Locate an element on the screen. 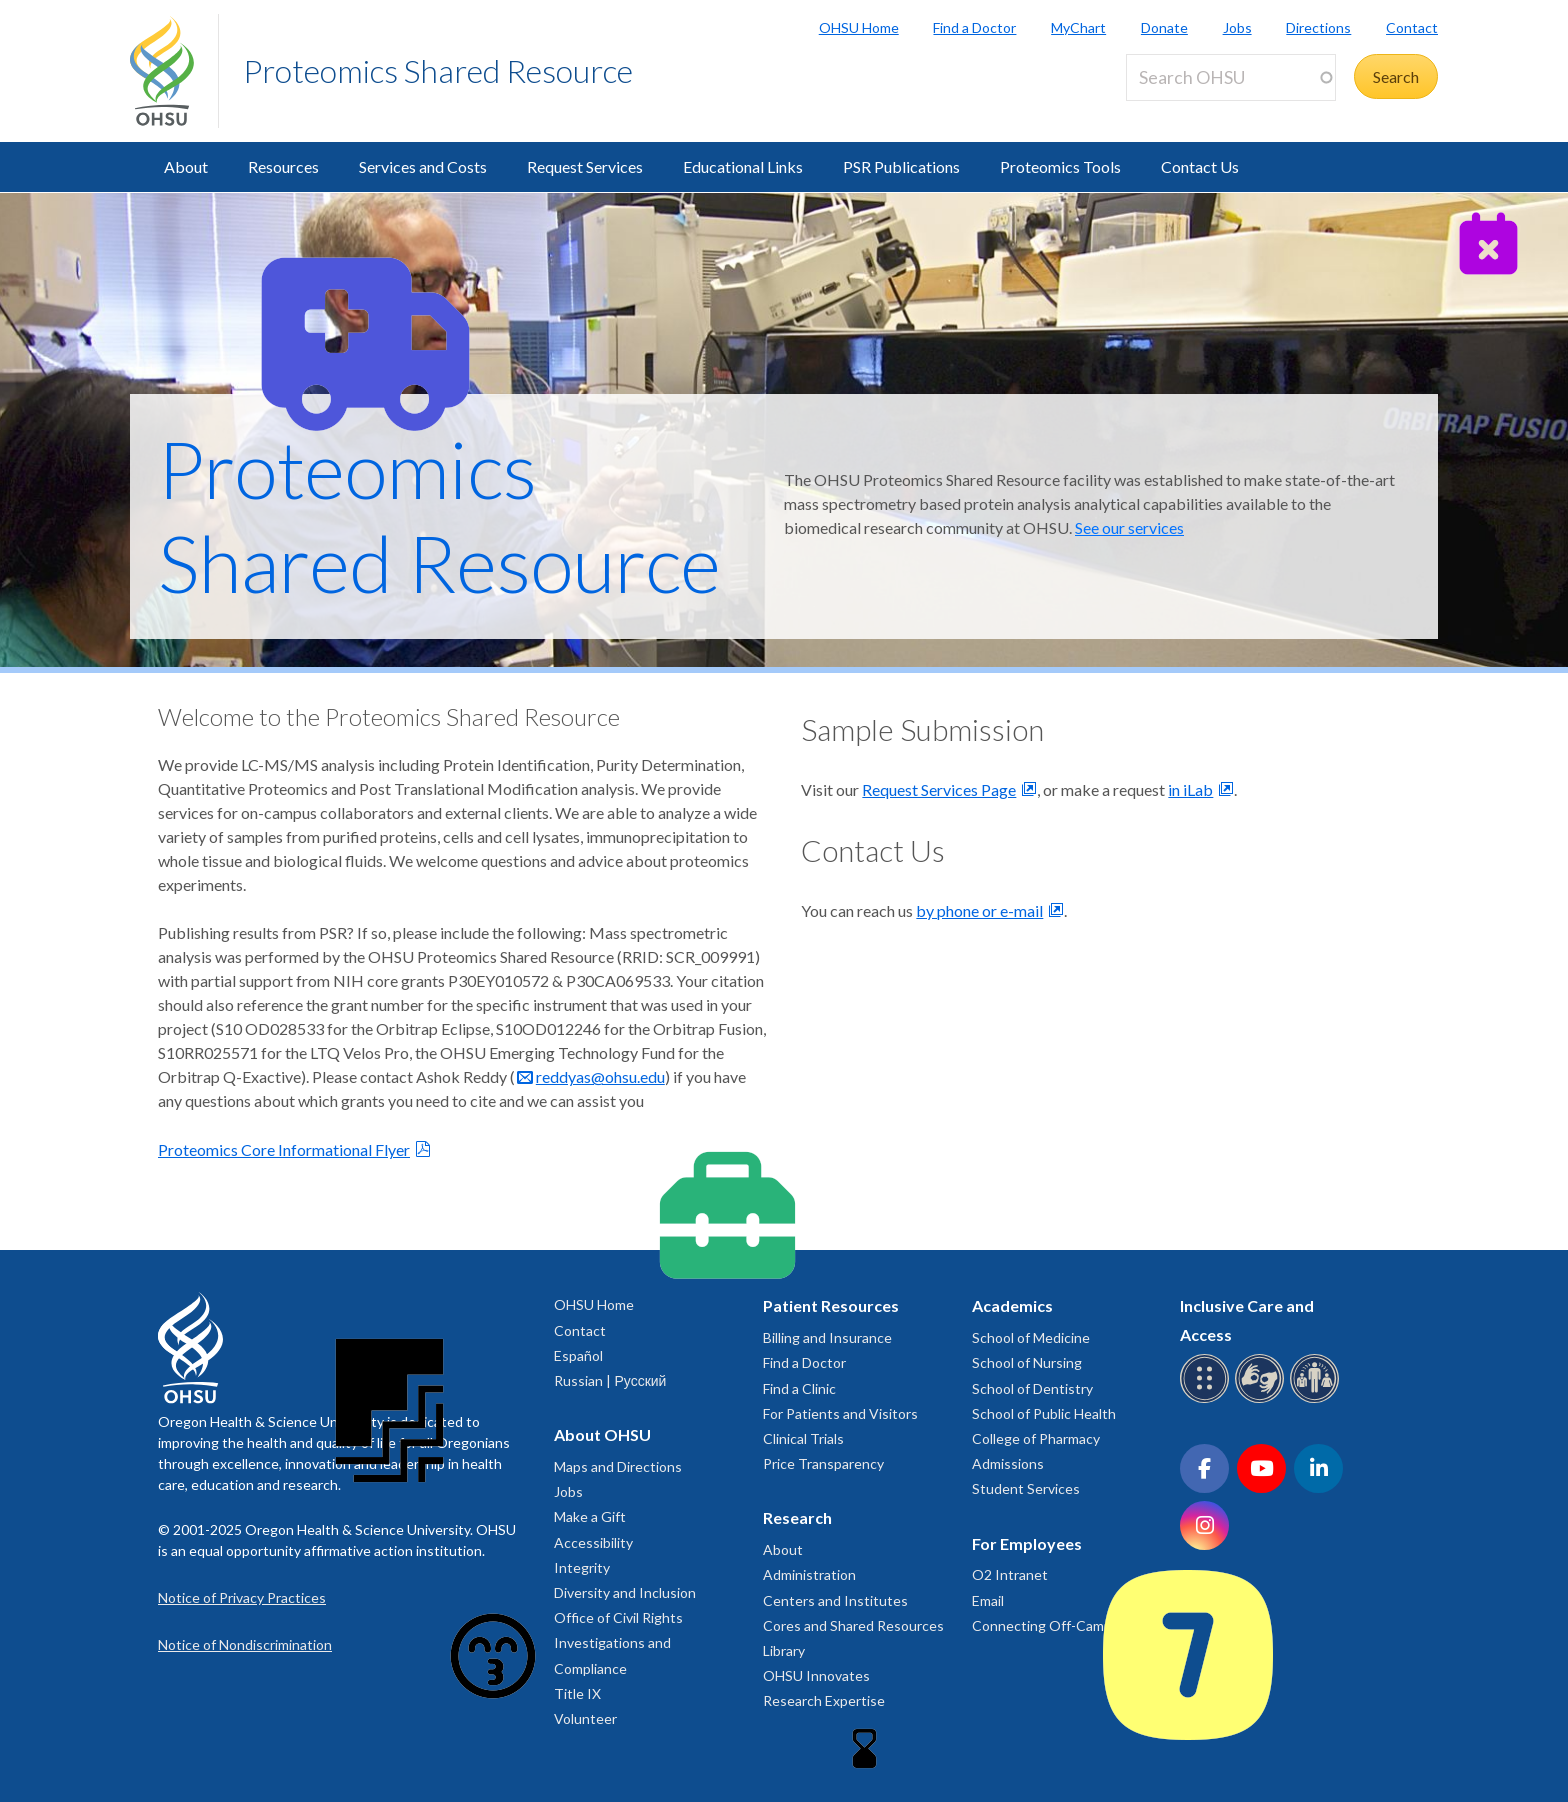 The width and height of the screenshot is (1568, 1802). request emergency medical services is located at coordinates (365, 338).